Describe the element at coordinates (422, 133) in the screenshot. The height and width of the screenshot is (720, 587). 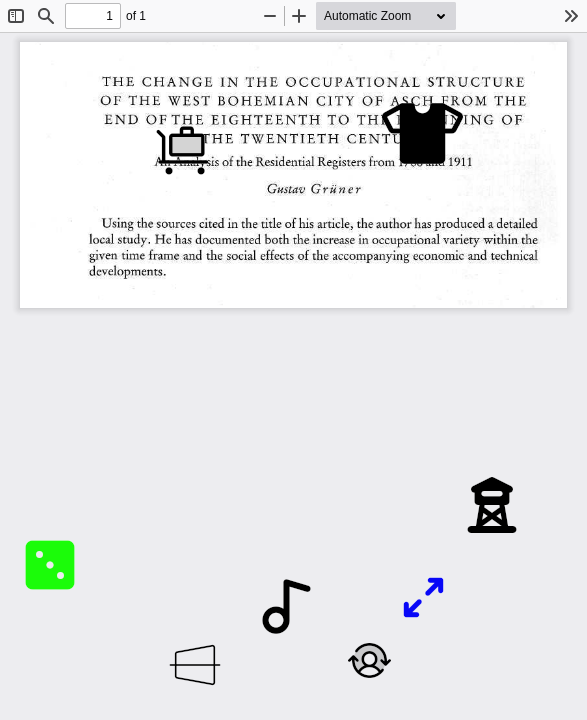
I see `browse clothing or apparel items` at that location.